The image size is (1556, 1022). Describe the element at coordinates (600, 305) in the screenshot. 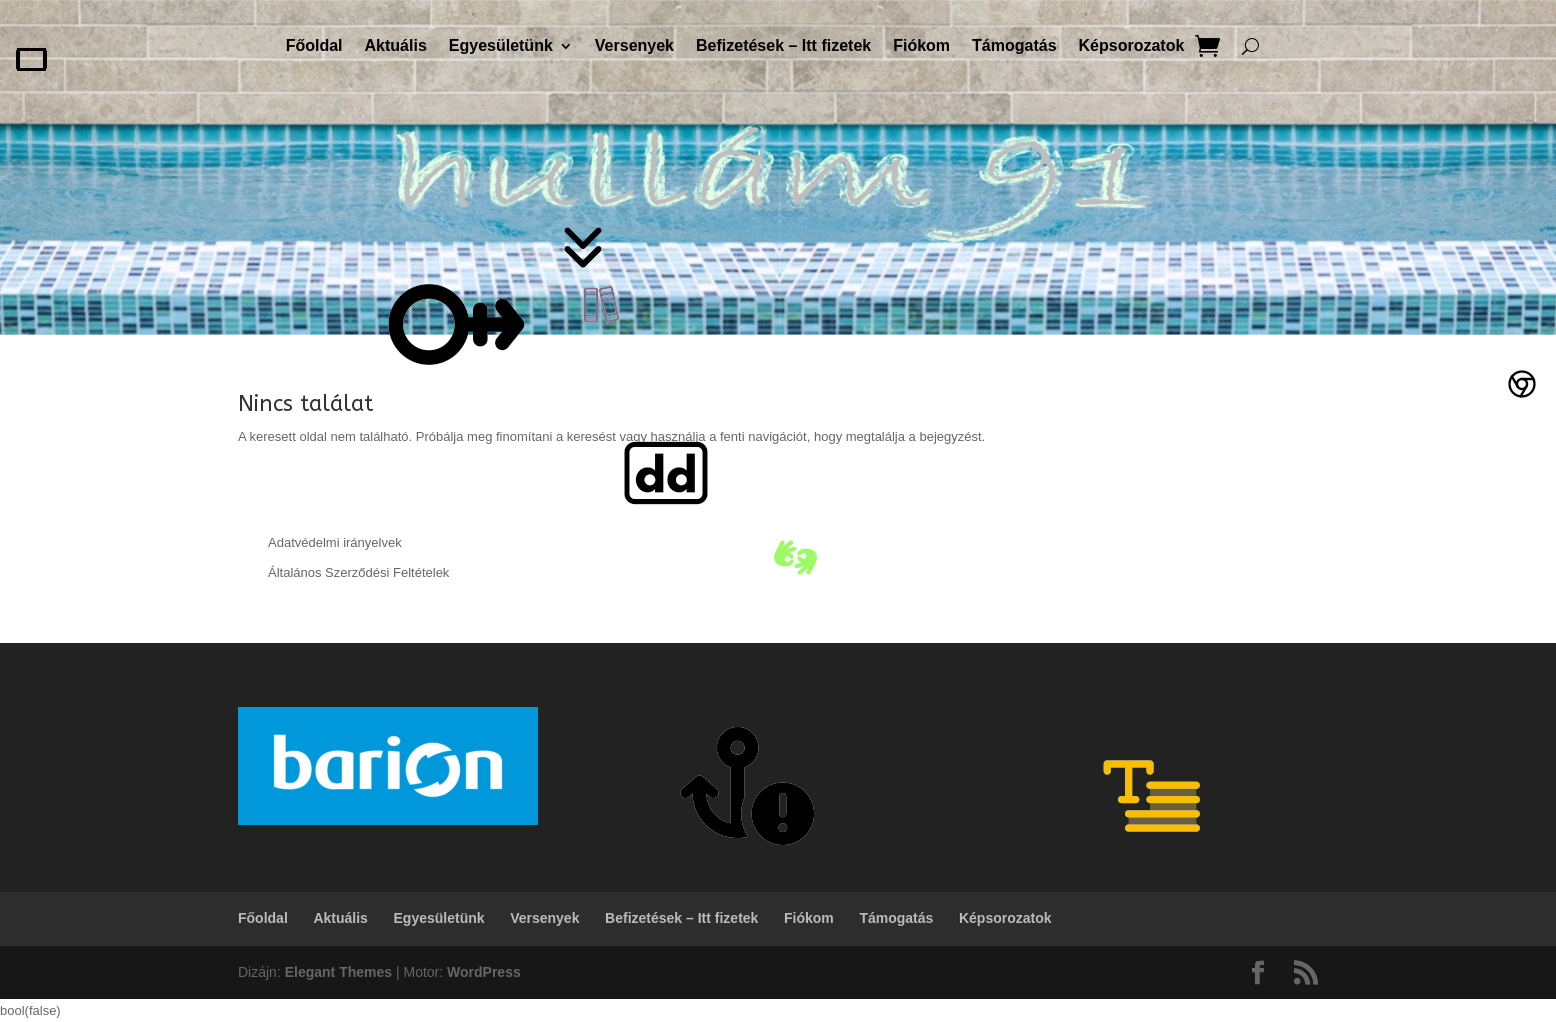

I see `access your library or bookshelf` at that location.